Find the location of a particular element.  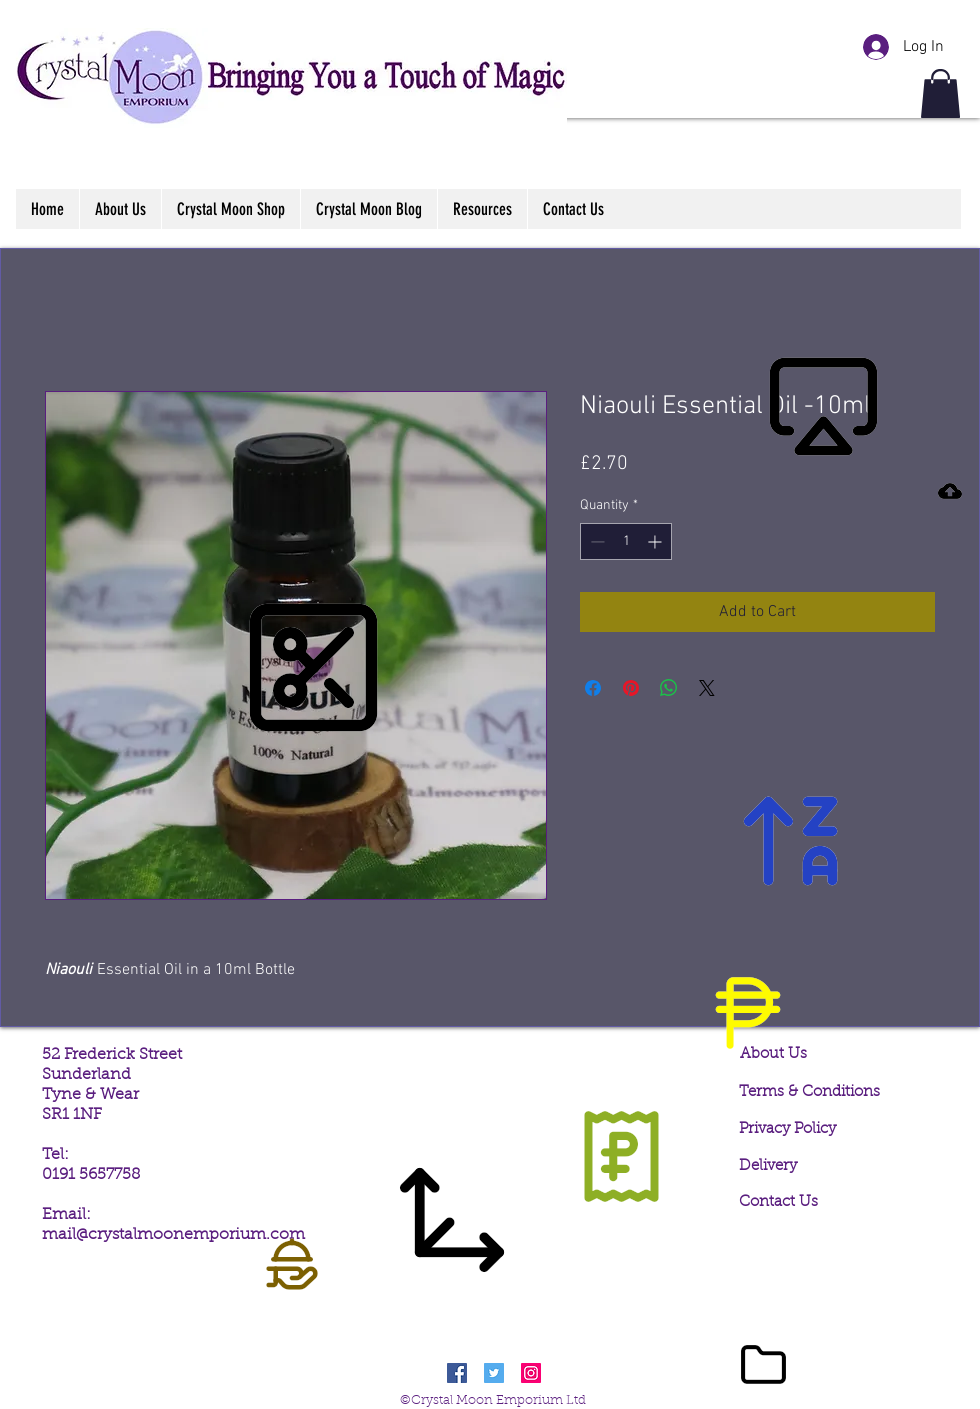

food delivery or catering service is located at coordinates (292, 1264).